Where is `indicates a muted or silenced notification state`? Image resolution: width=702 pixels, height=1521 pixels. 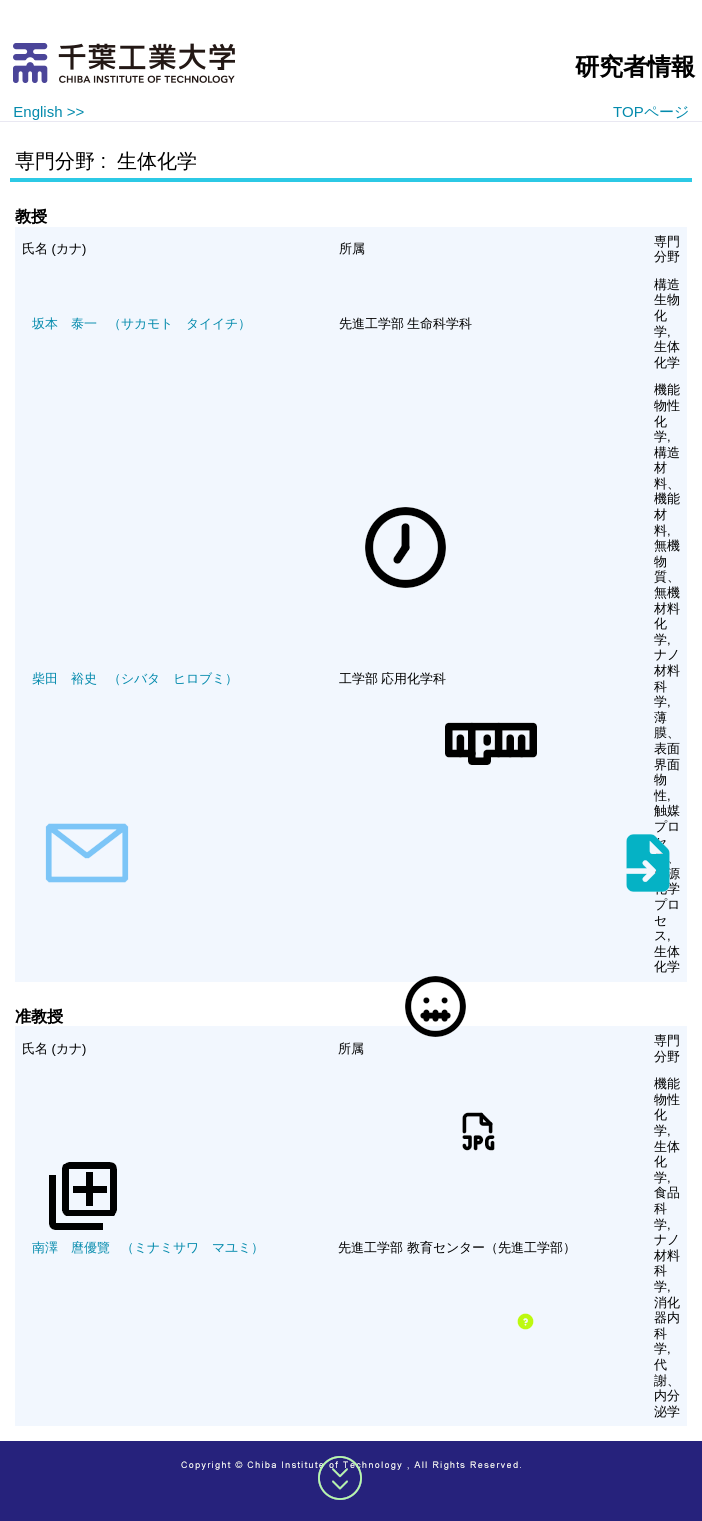
indicates a muted or silenced notification state is located at coordinates (435, 1006).